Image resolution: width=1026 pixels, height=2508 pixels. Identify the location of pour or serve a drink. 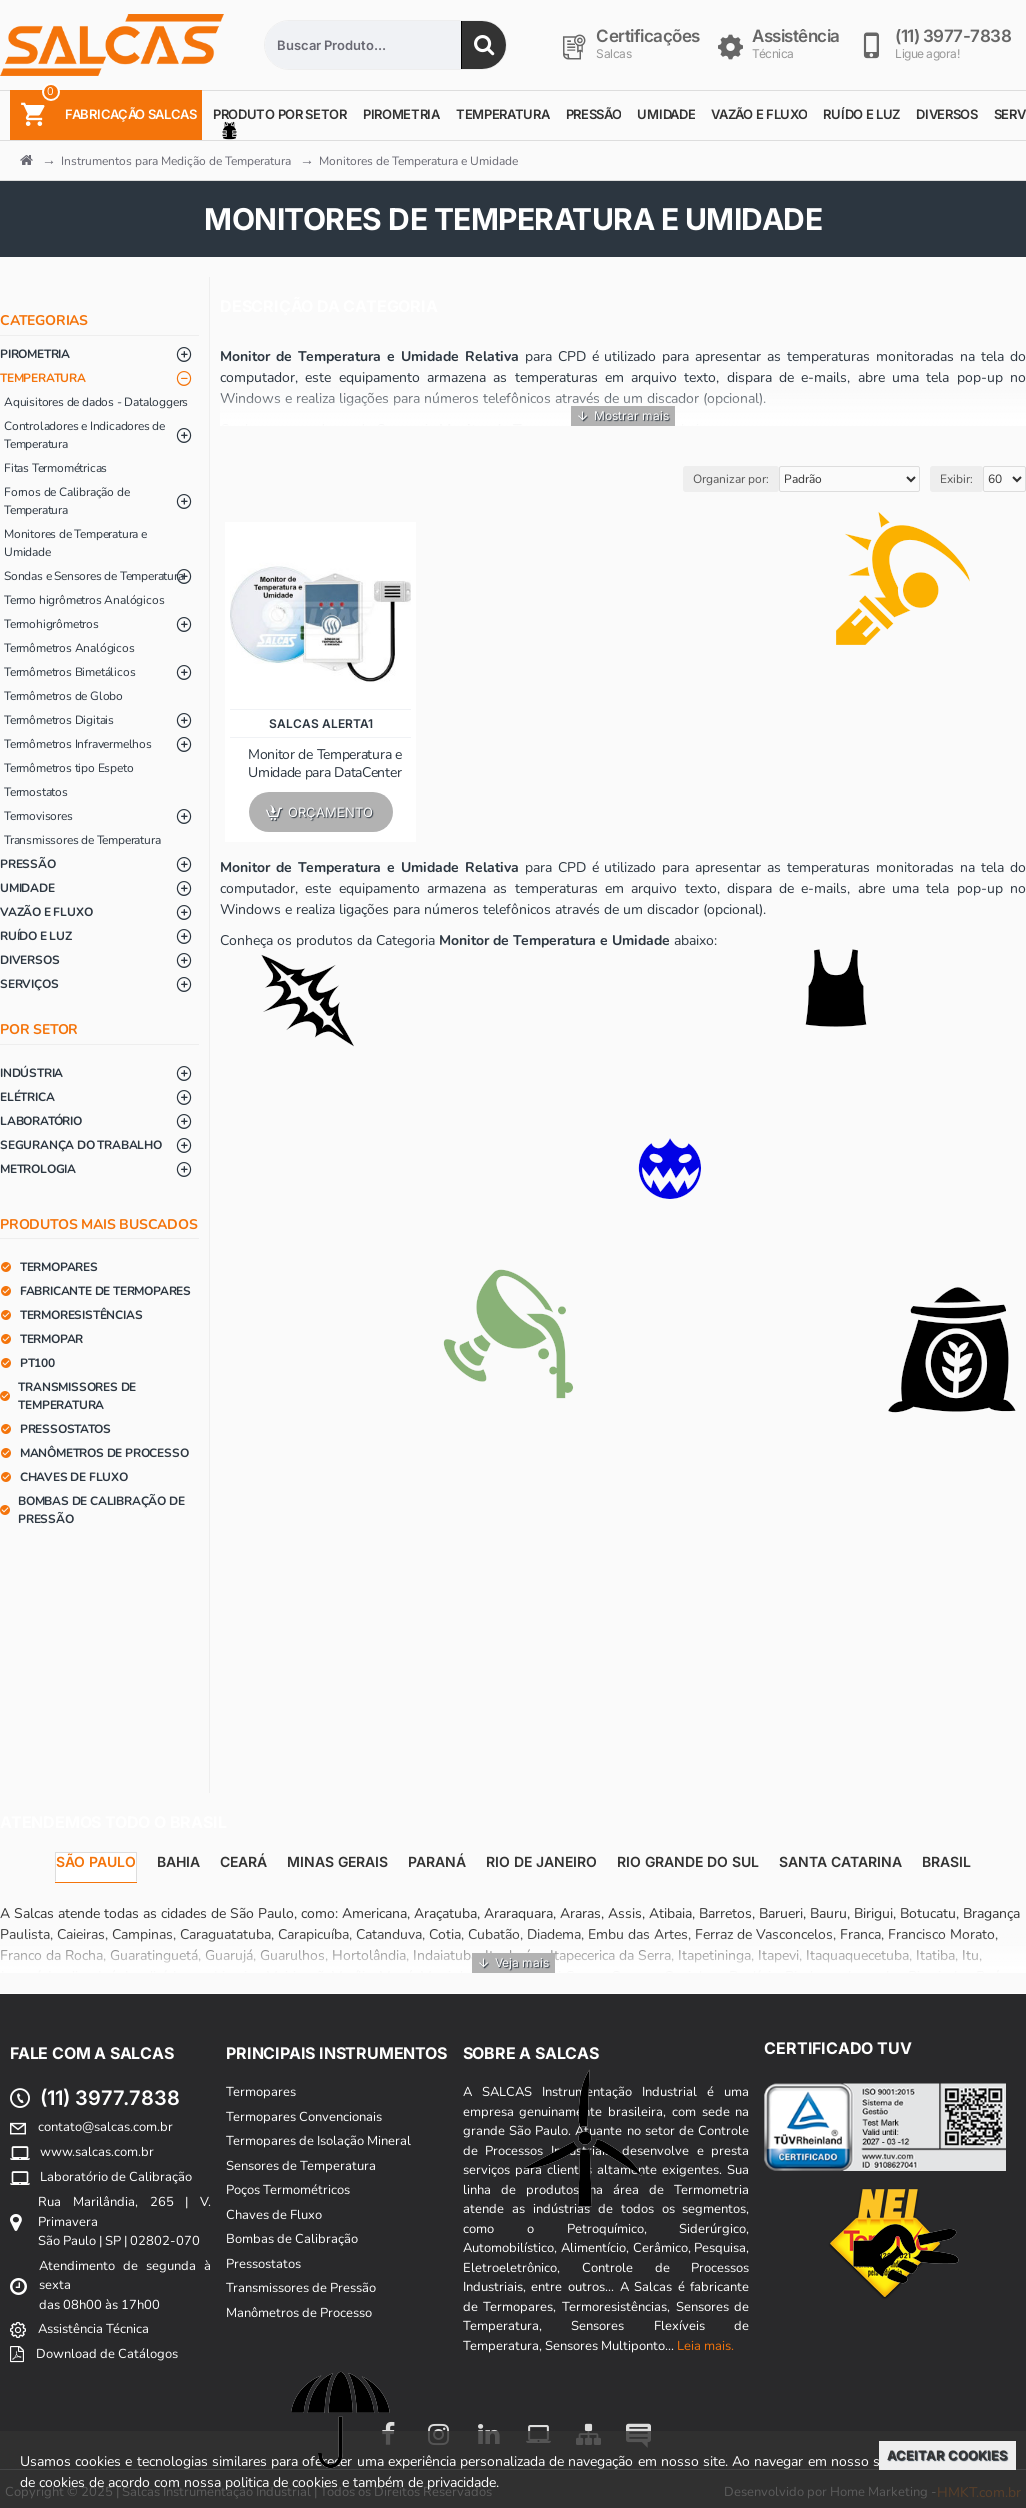
(508, 1333).